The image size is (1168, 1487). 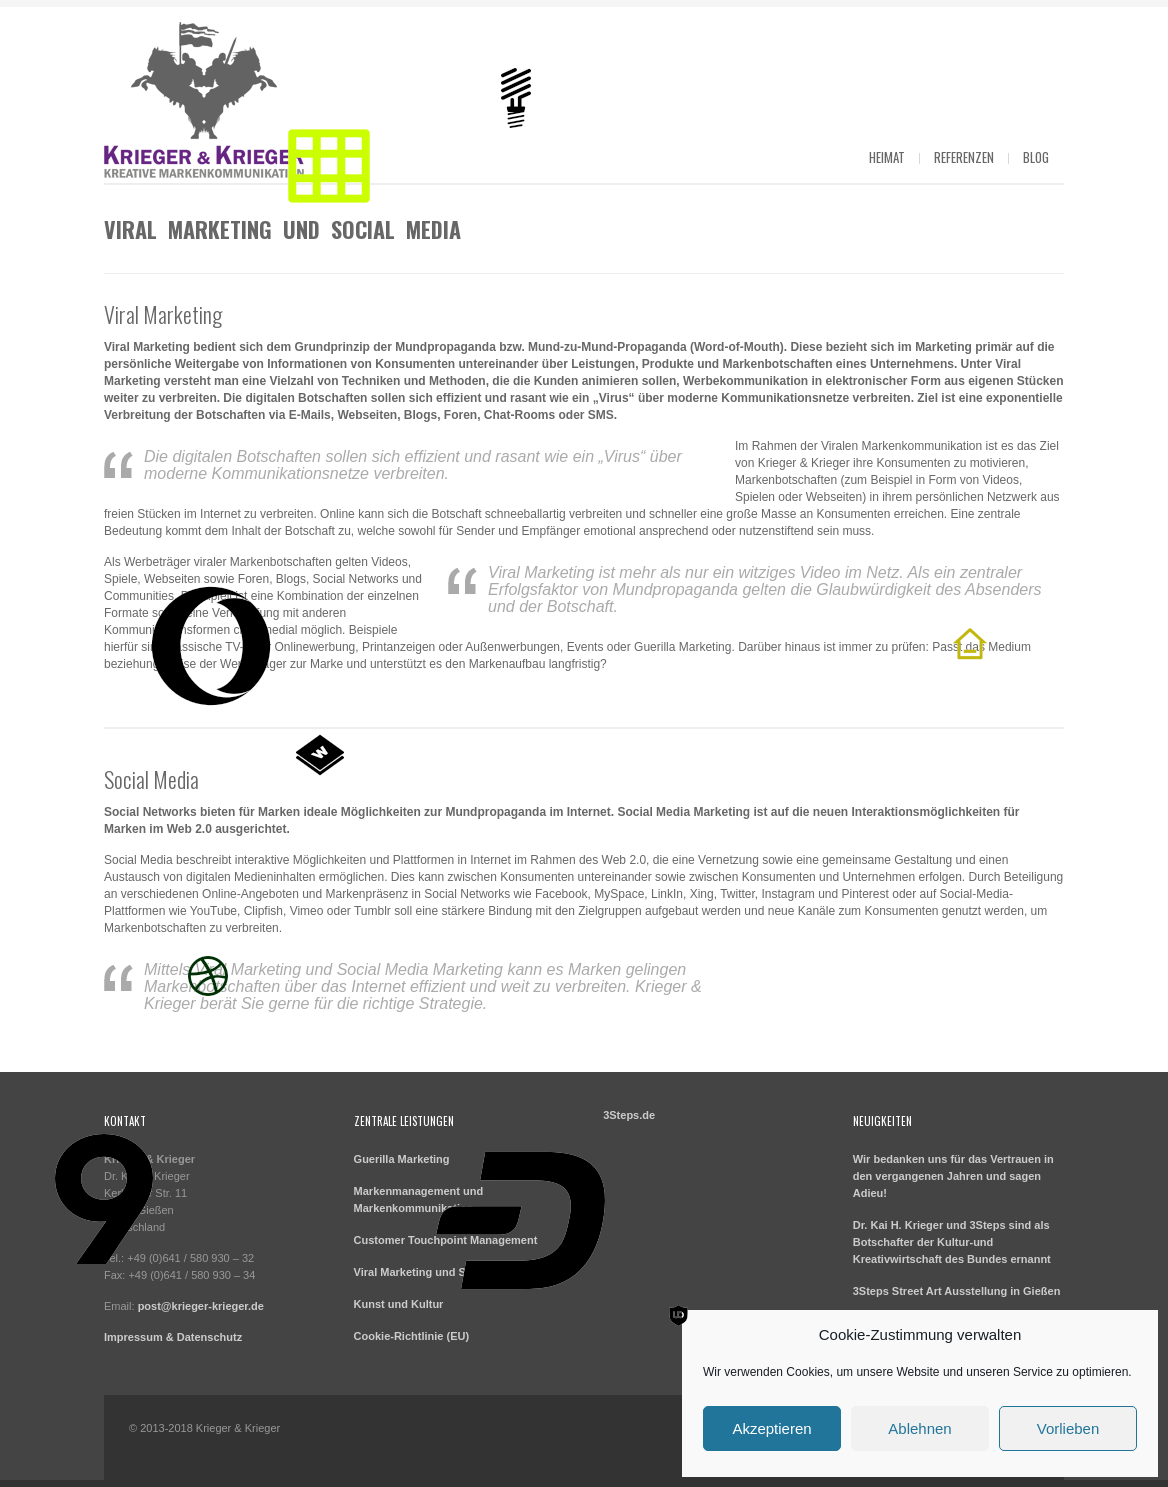 I want to click on open opera browser, so click(x=211, y=646).